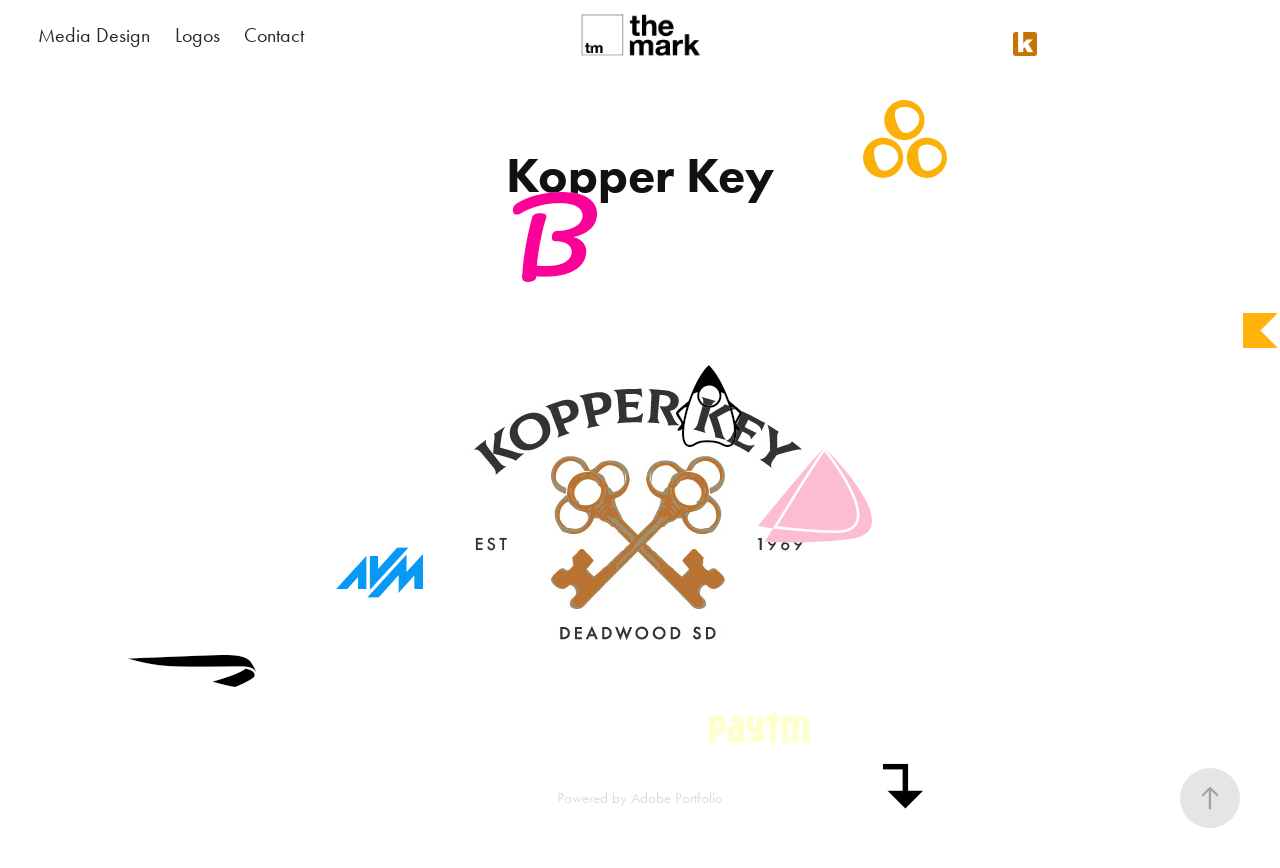 Image resolution: width=1280 pixels, height=868 pixels. I want to click on AVM company logo, so click(379, 572).